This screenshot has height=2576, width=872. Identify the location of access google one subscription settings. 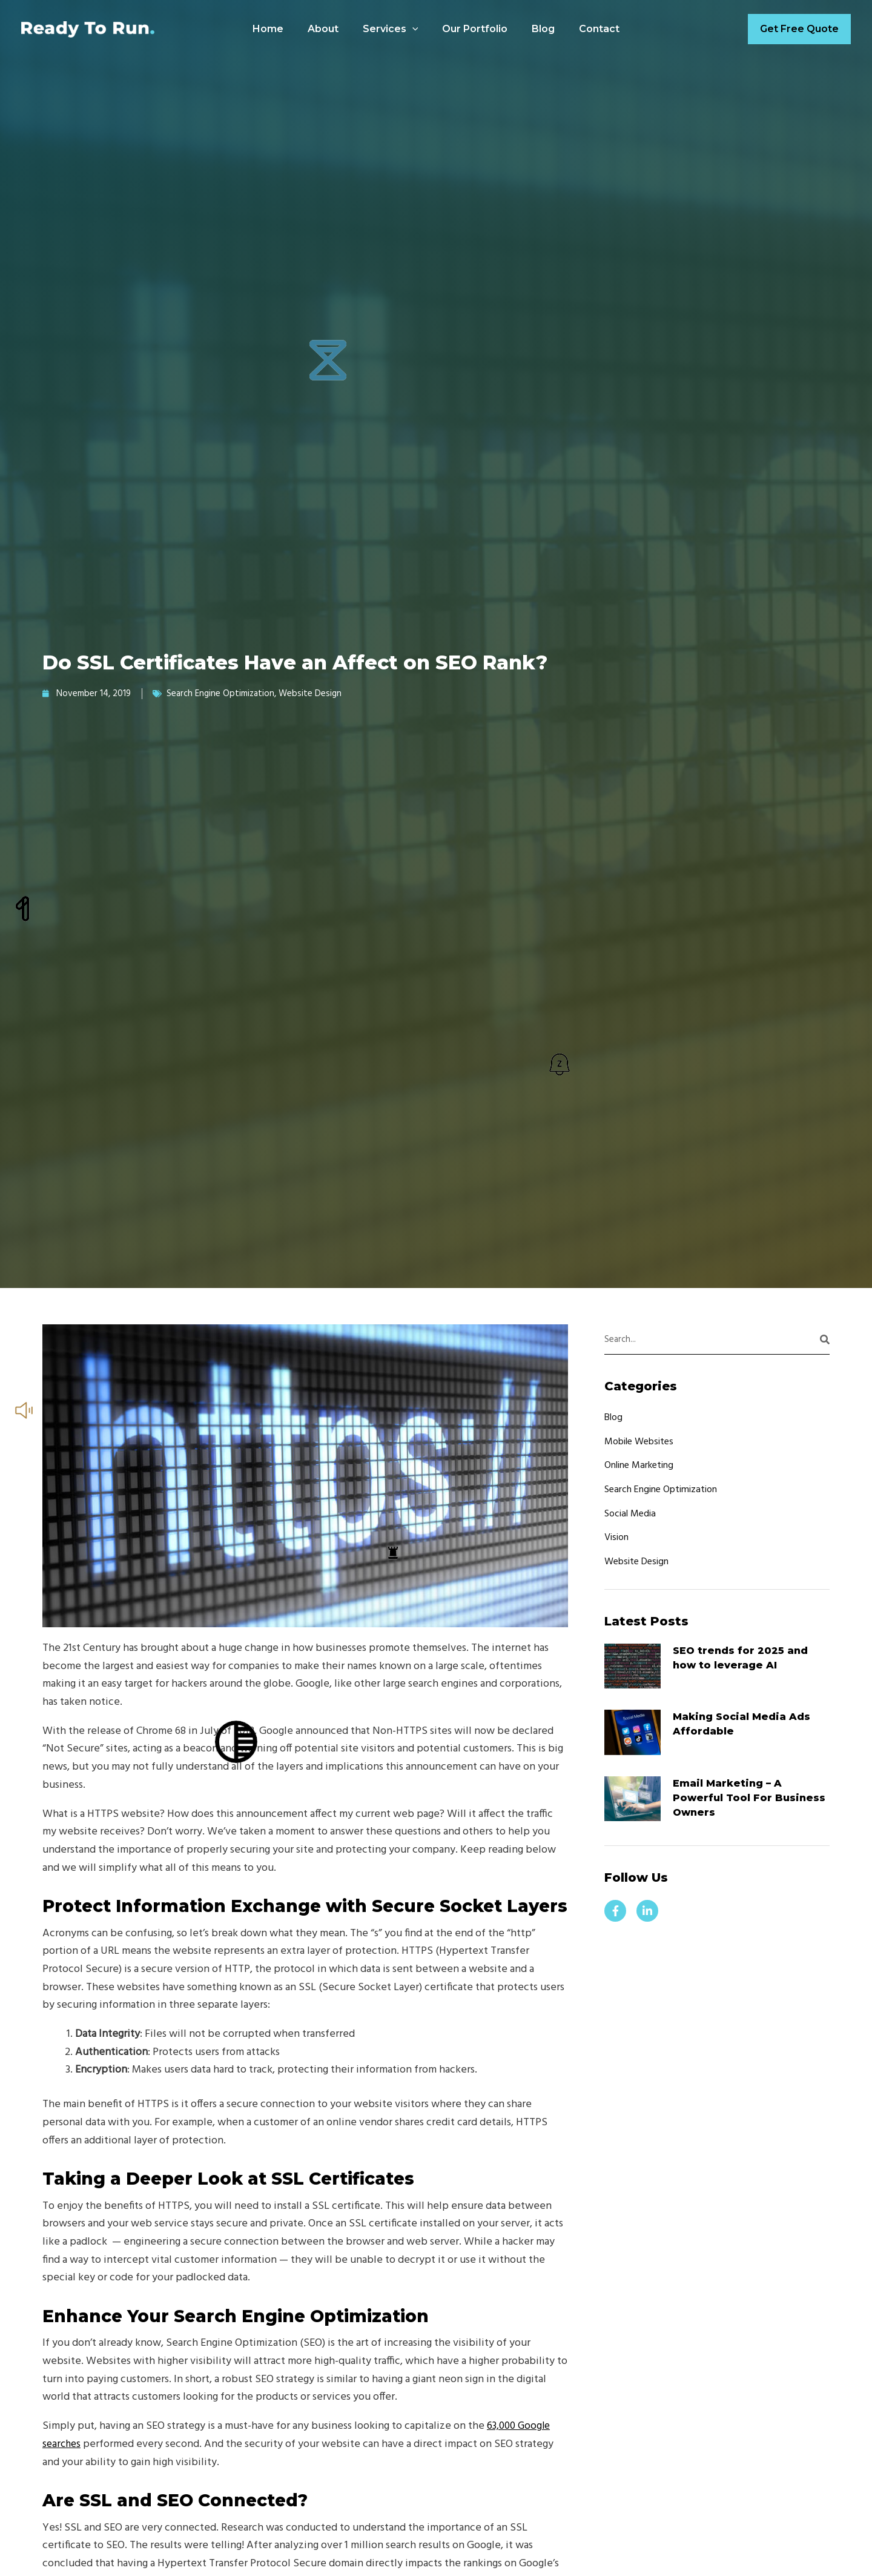
(24, 909).